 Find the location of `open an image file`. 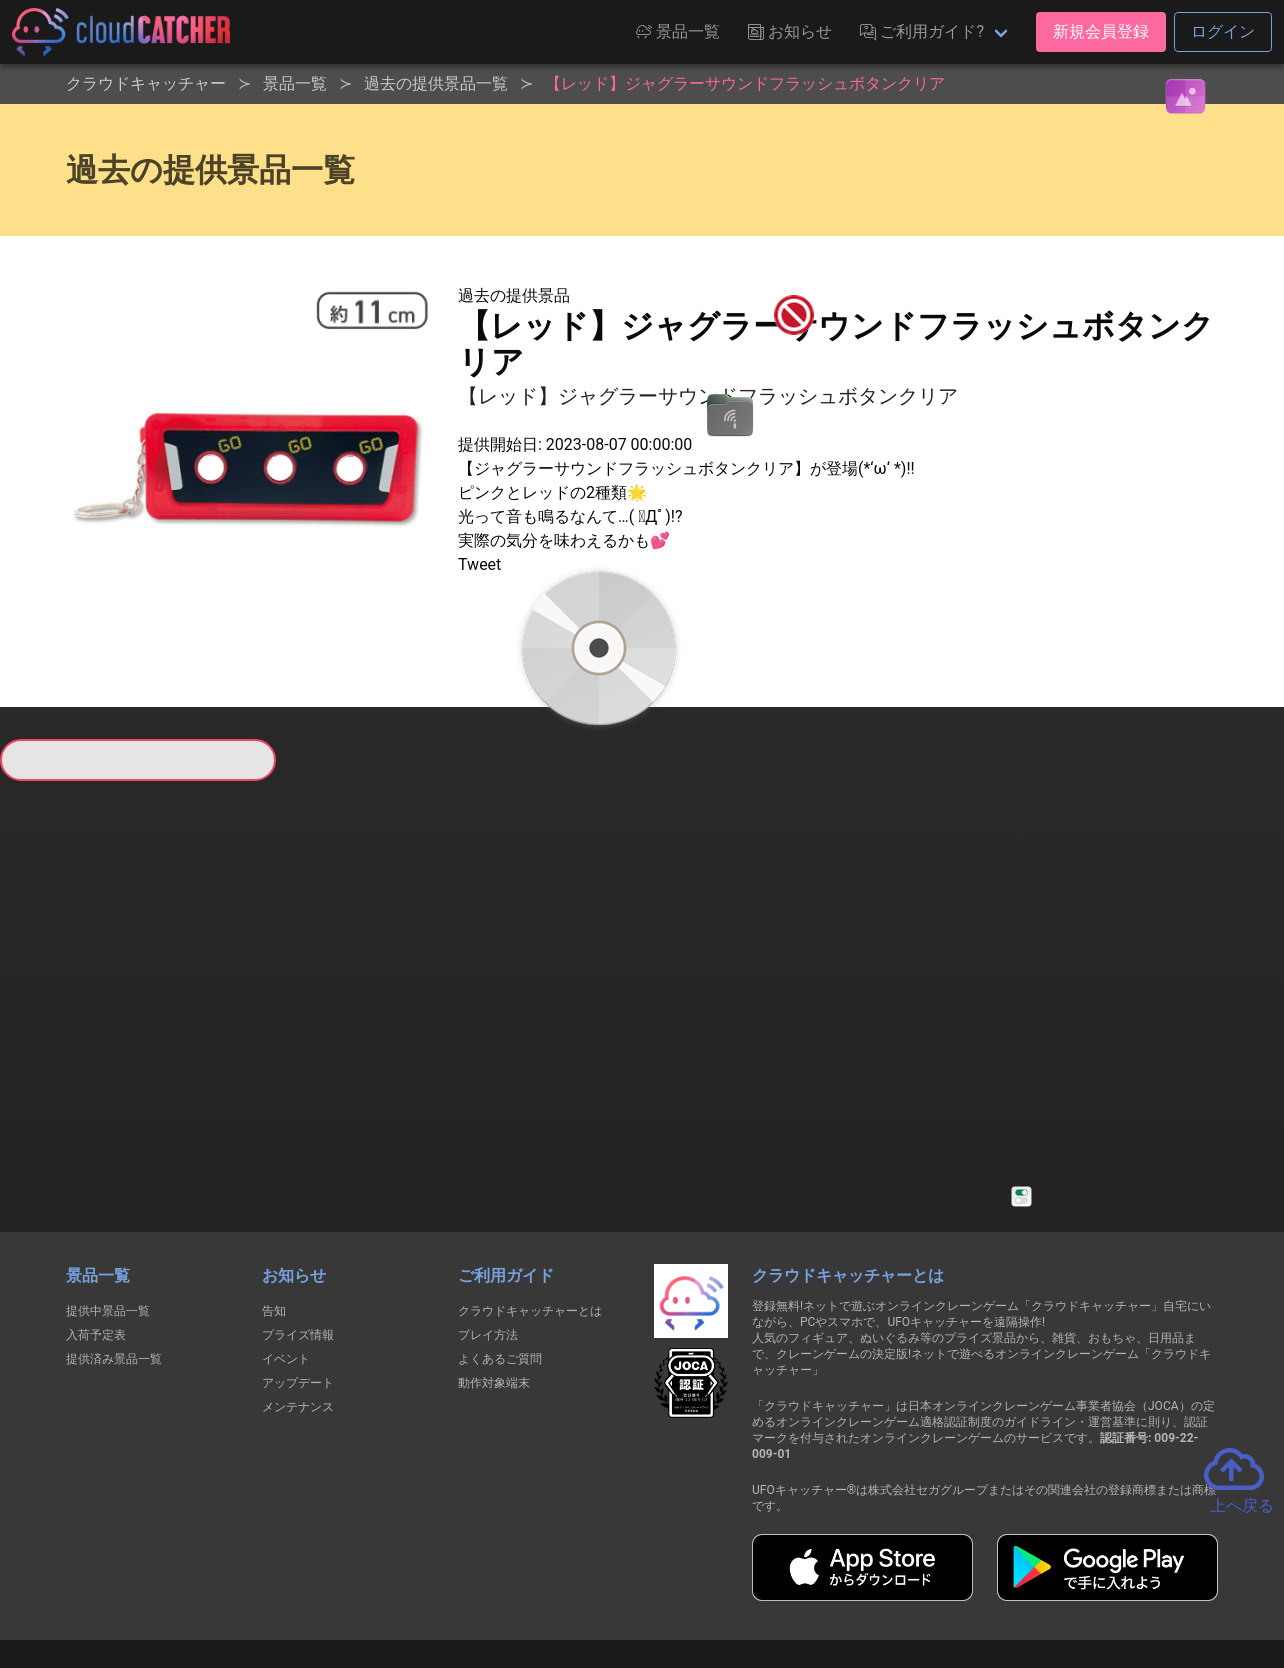

open an image file is located at coordinates (1185, 95).